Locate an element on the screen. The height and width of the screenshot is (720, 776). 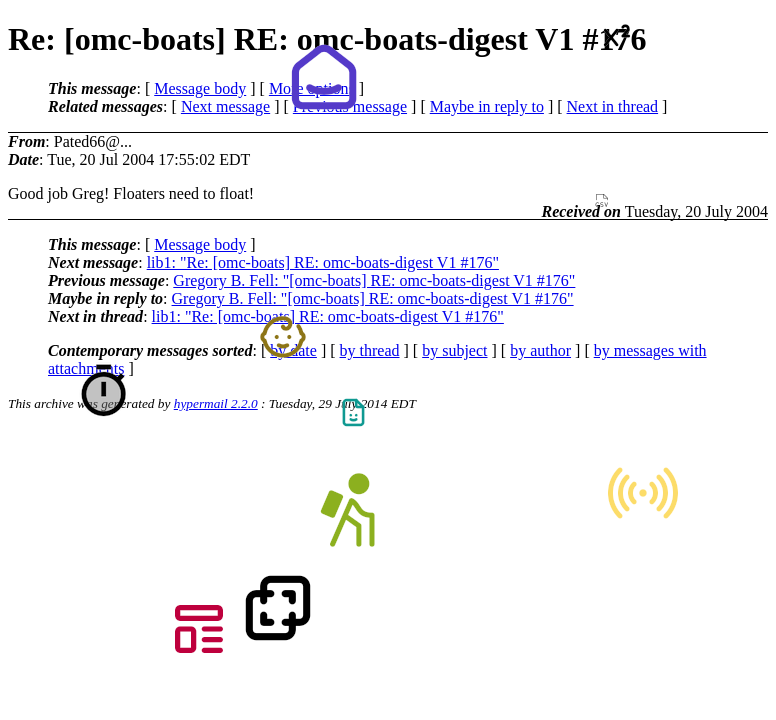
access parental or child-friendly mode is located at coordinates (283, 337).